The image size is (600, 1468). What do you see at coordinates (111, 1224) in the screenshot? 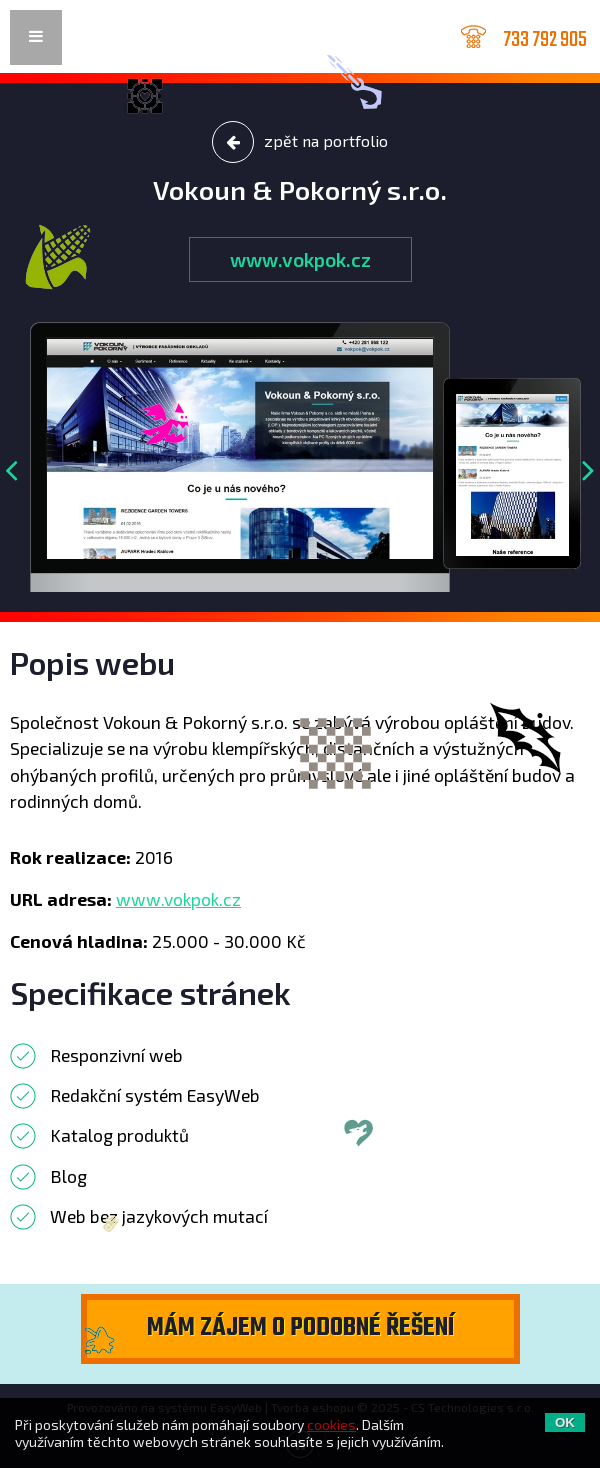
I see `access your inventory or stored items` at bounding box center [111, 1224].